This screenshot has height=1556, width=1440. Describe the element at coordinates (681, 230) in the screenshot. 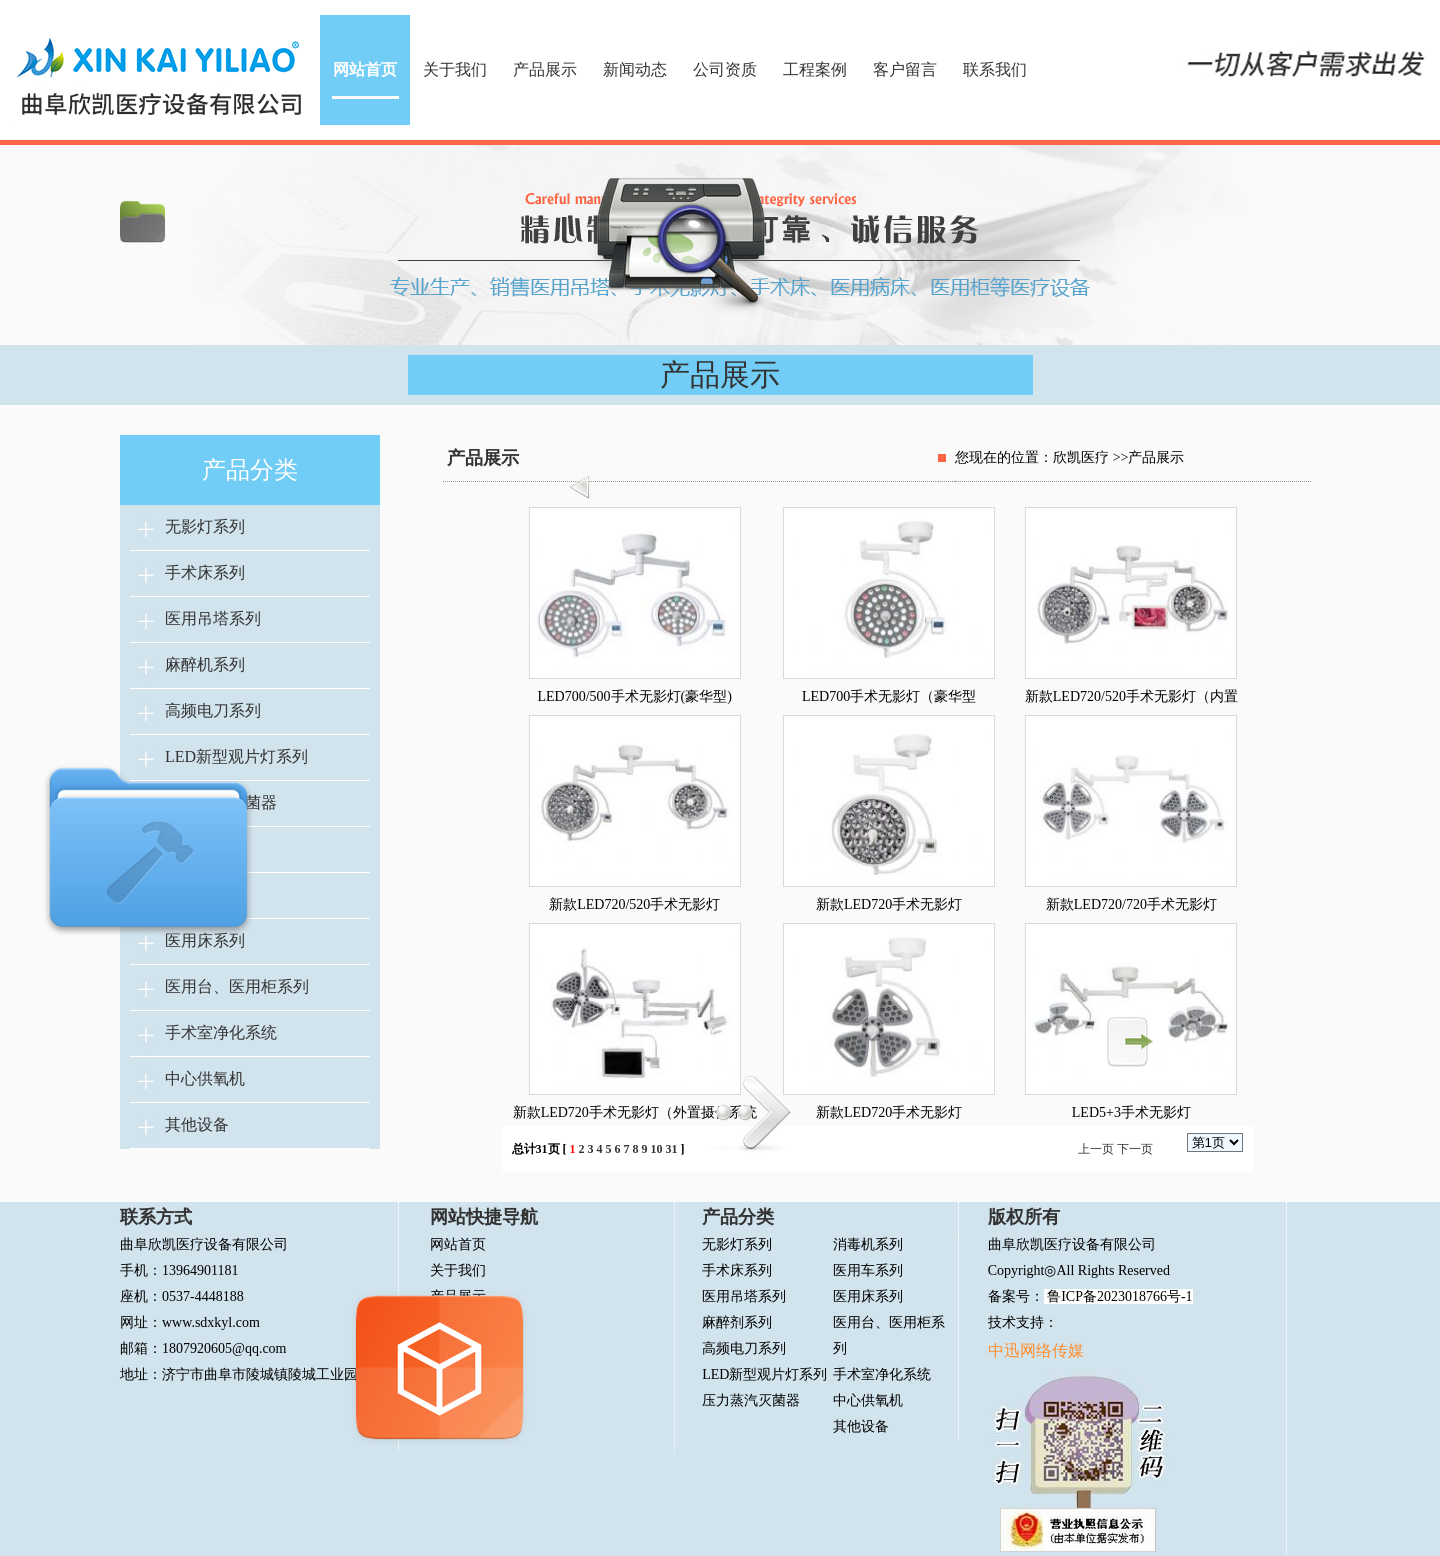

I see `preview document before printing` at that location.